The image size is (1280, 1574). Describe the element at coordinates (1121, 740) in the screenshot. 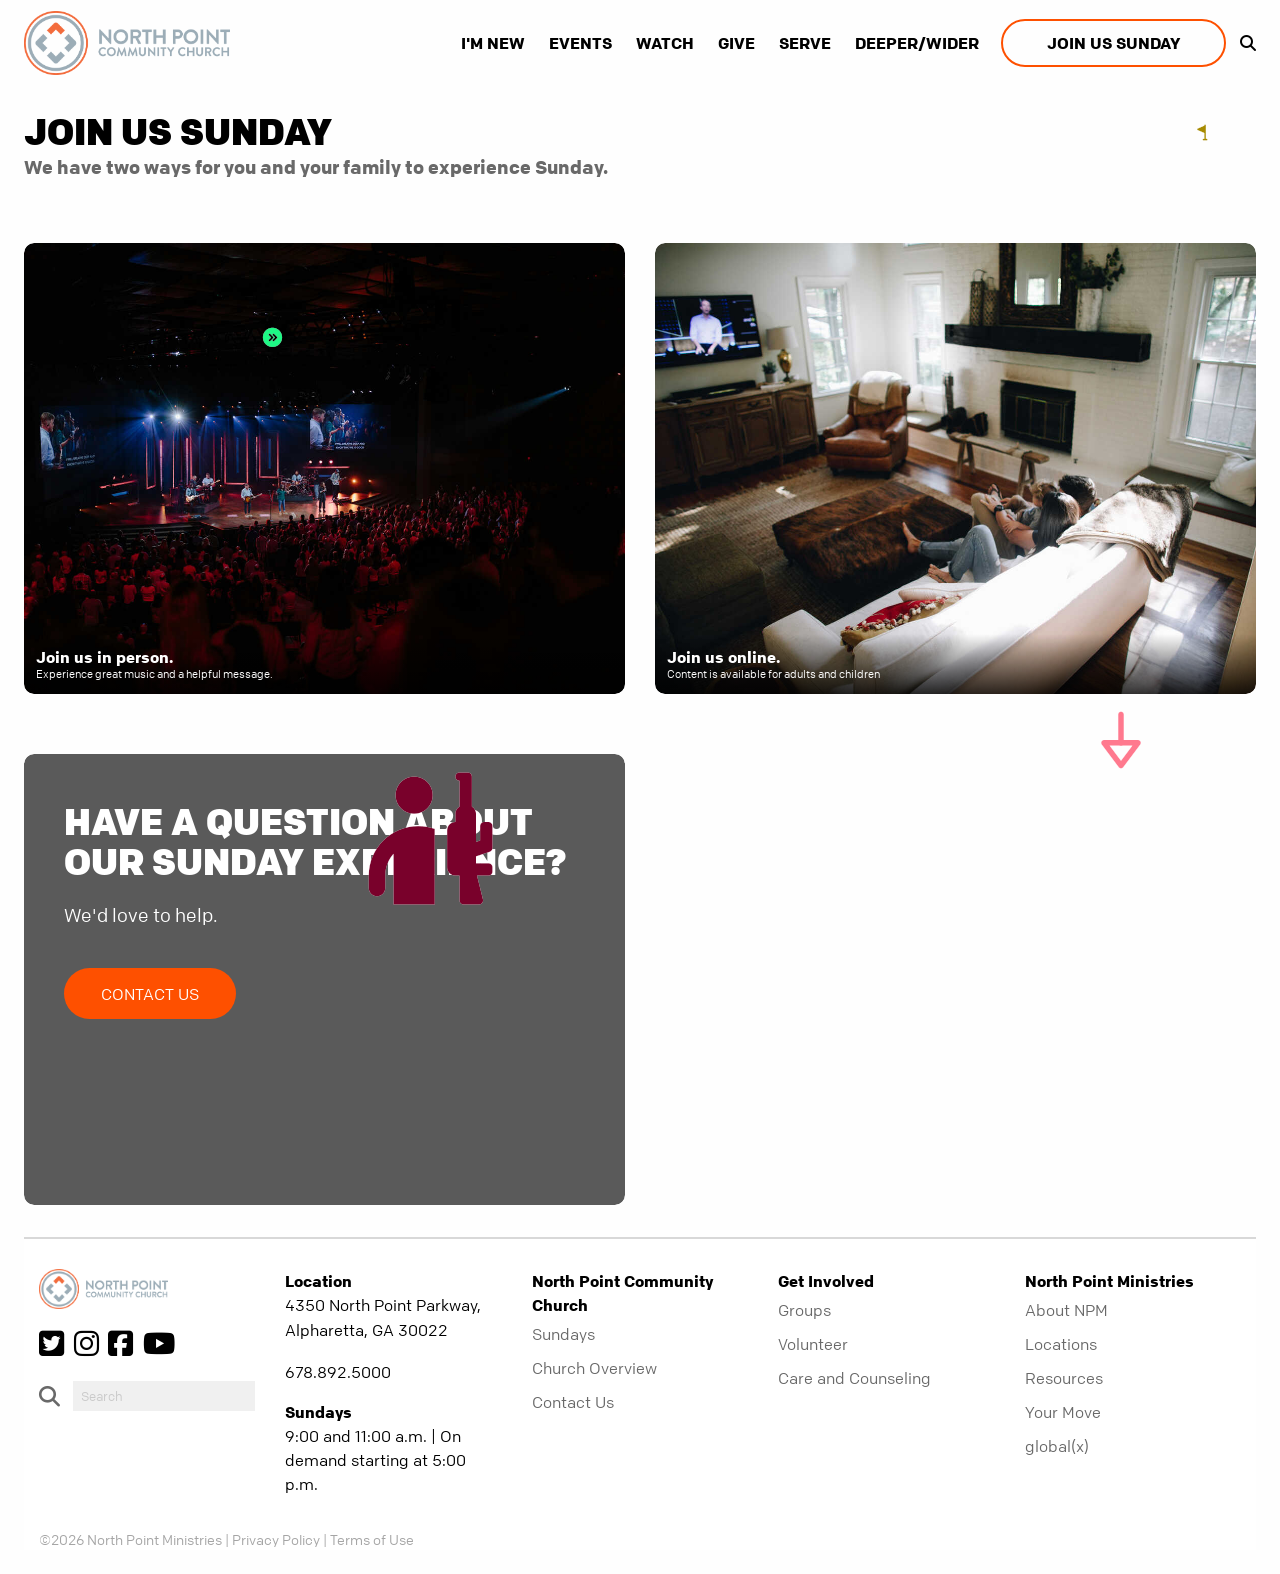

I see `indicates digital ground connection in circuit diagrams` at that location.